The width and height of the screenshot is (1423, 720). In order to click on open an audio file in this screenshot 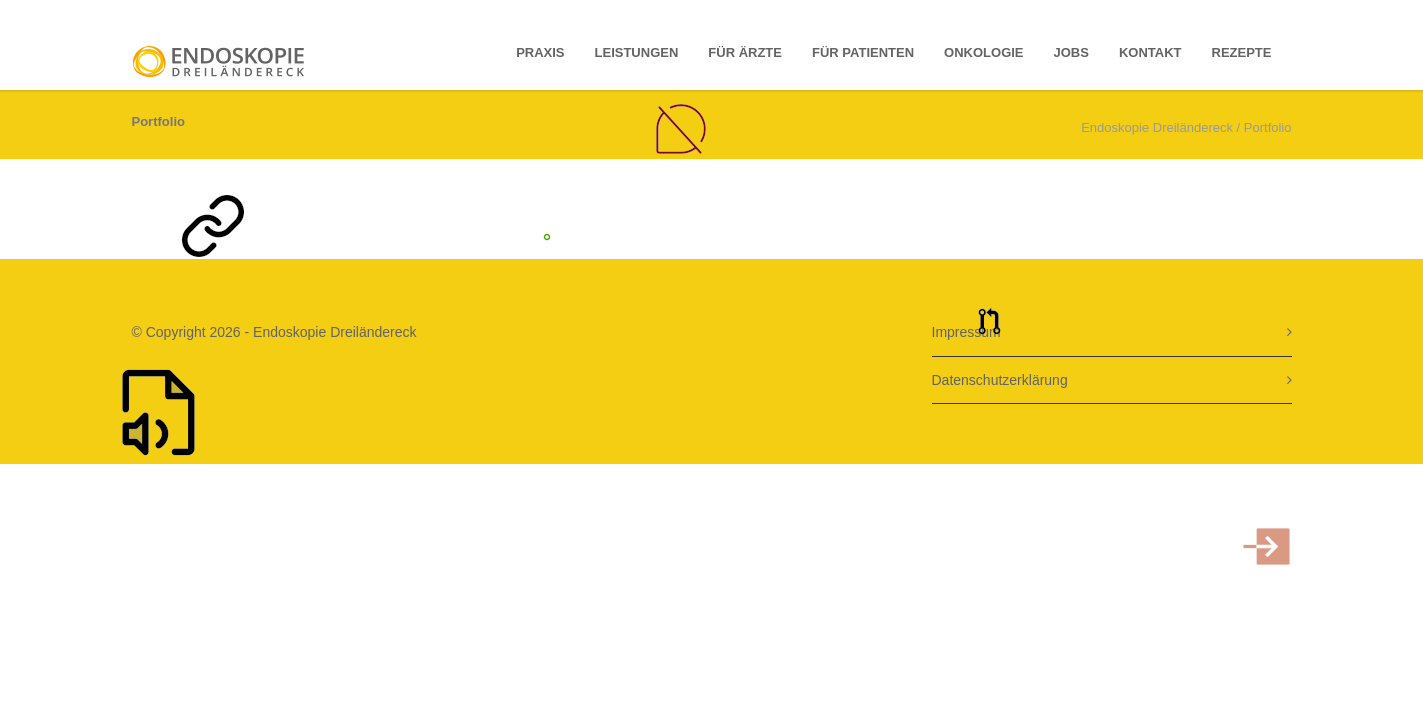, I will do `click(158, 412)`.